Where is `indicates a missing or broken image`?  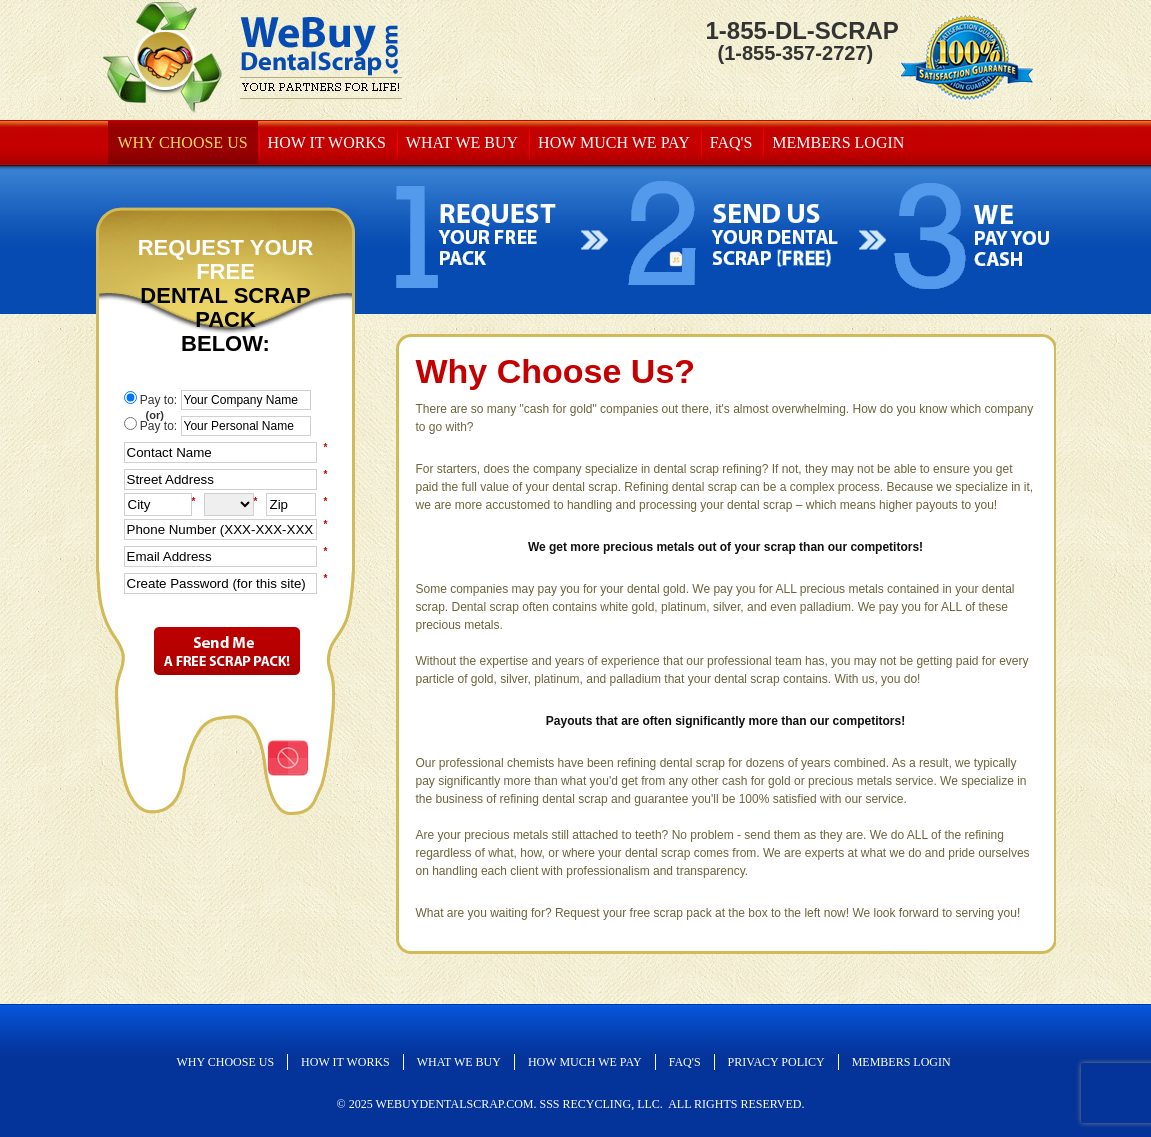
indicates a missing or broken image is located at coordinates (288, 757).